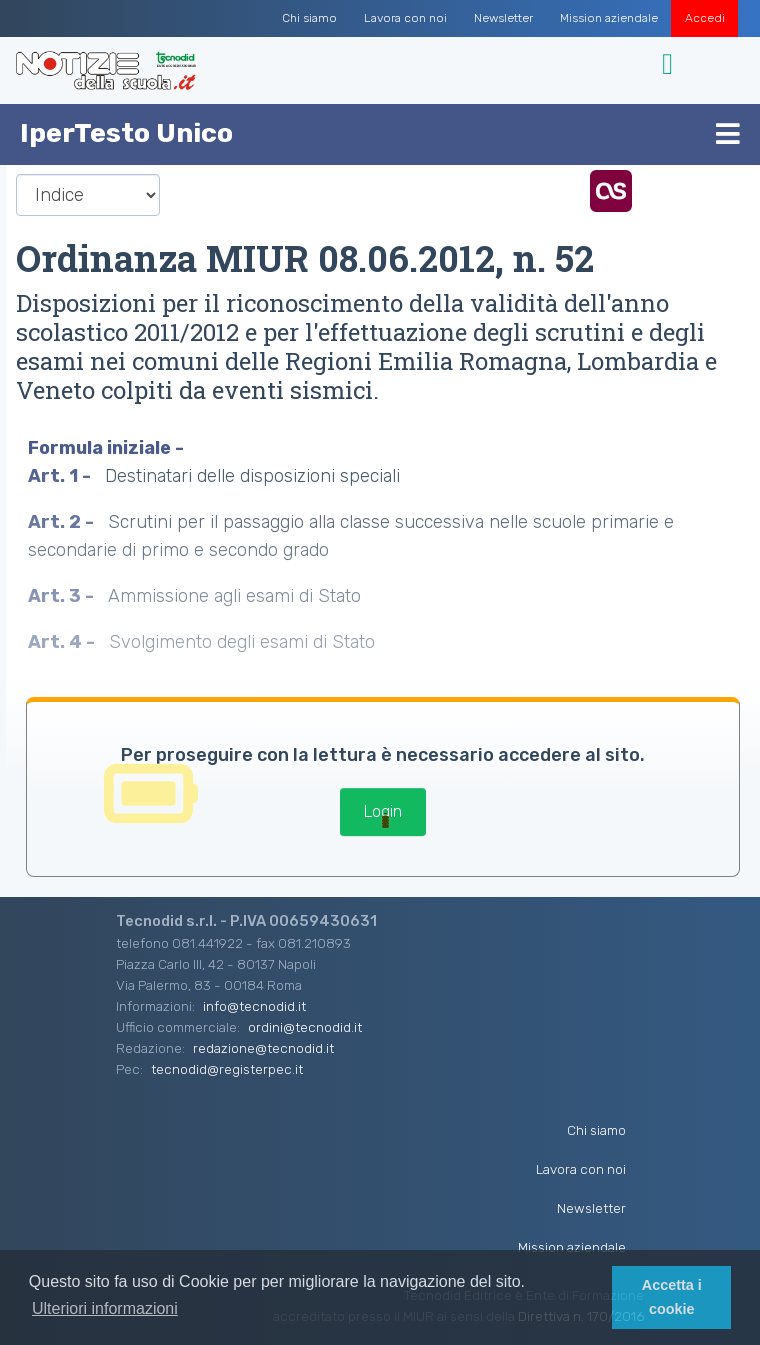 The image size is (760, 1345). I want to click on indicates current battery level, so click(148, 793).